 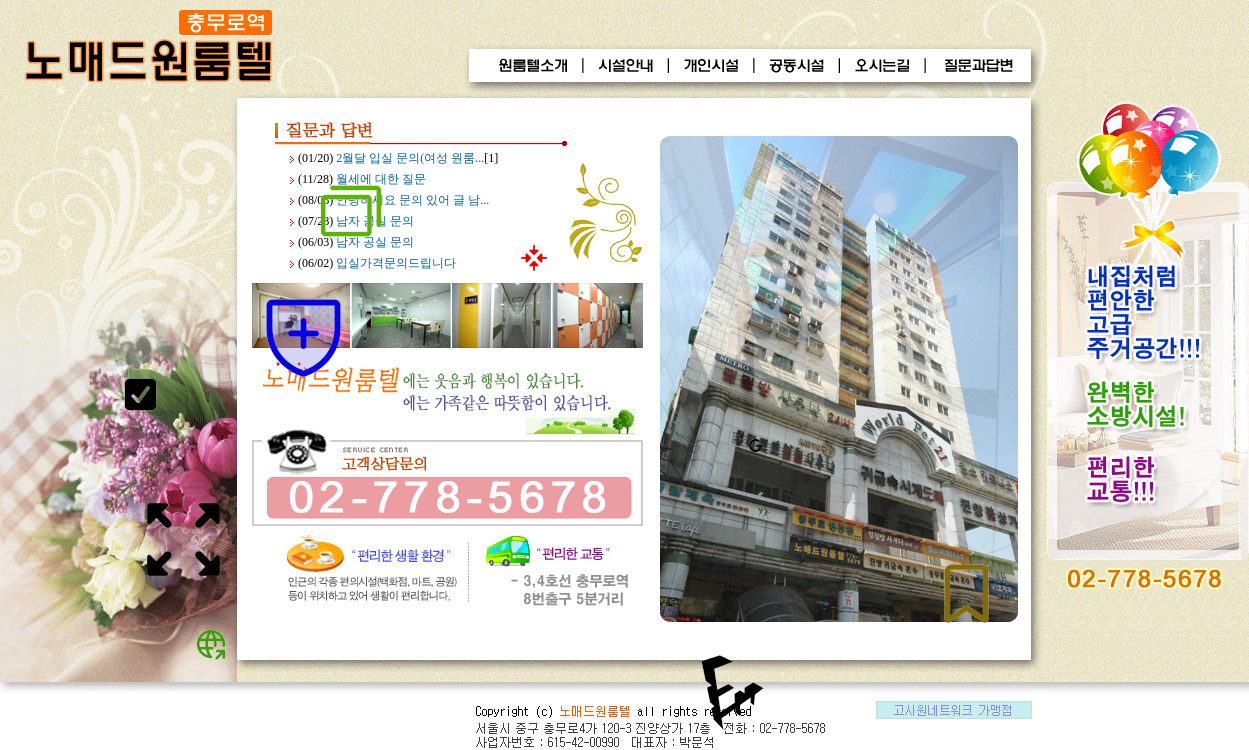 I want to click on view stacked cards or layers, so click(x=351, y=211).